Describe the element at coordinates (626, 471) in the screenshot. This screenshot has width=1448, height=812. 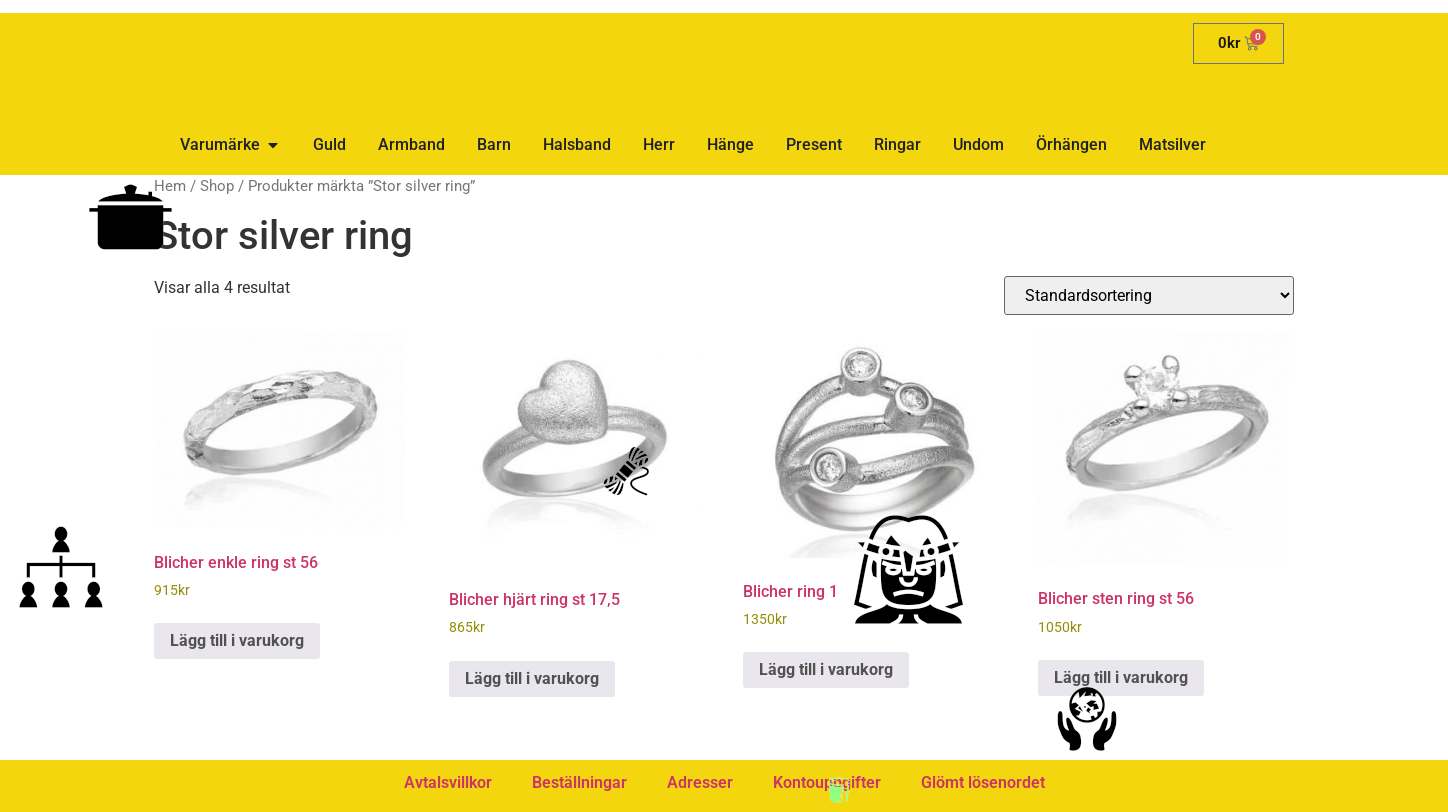
I see `crafting or knitting category in a game` at that location.